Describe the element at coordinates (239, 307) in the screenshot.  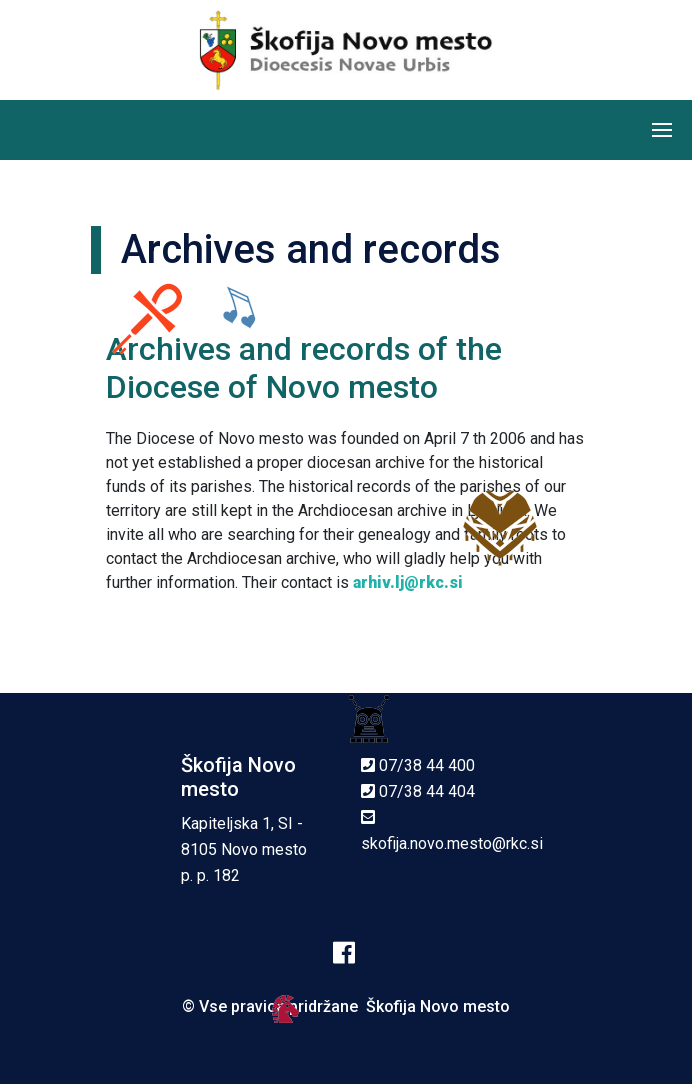
I see `browse romantic or love-themed music` at that location.